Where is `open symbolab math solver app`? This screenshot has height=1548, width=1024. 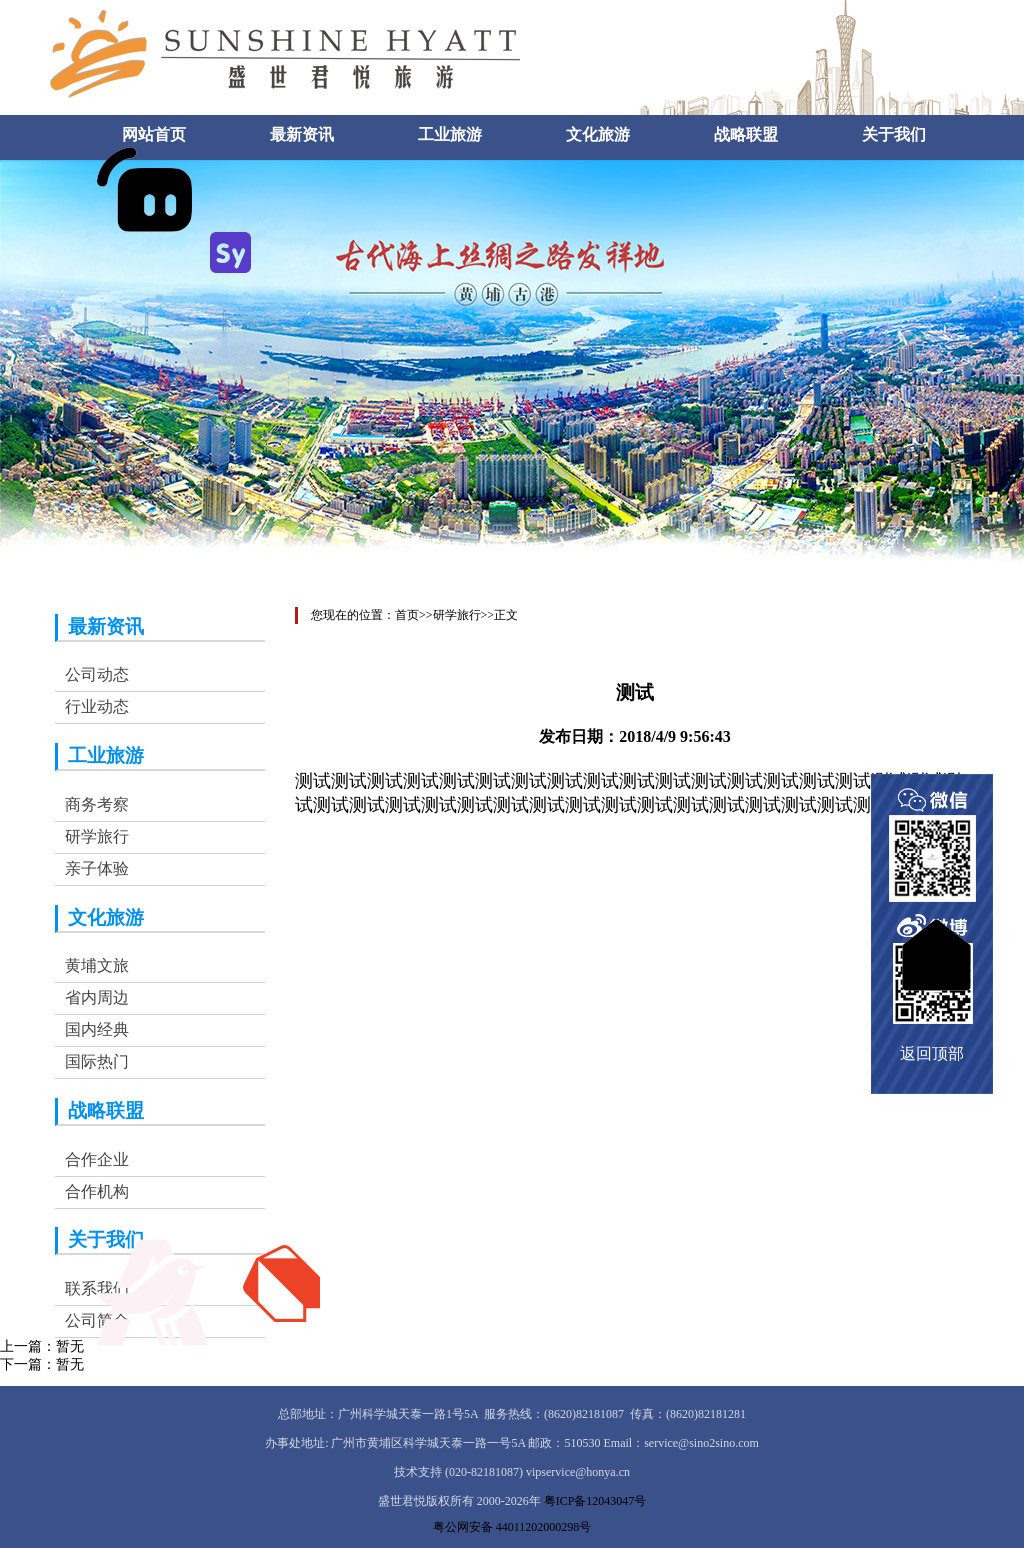
open symbolab math solver app is located at coordinates (230, 252).